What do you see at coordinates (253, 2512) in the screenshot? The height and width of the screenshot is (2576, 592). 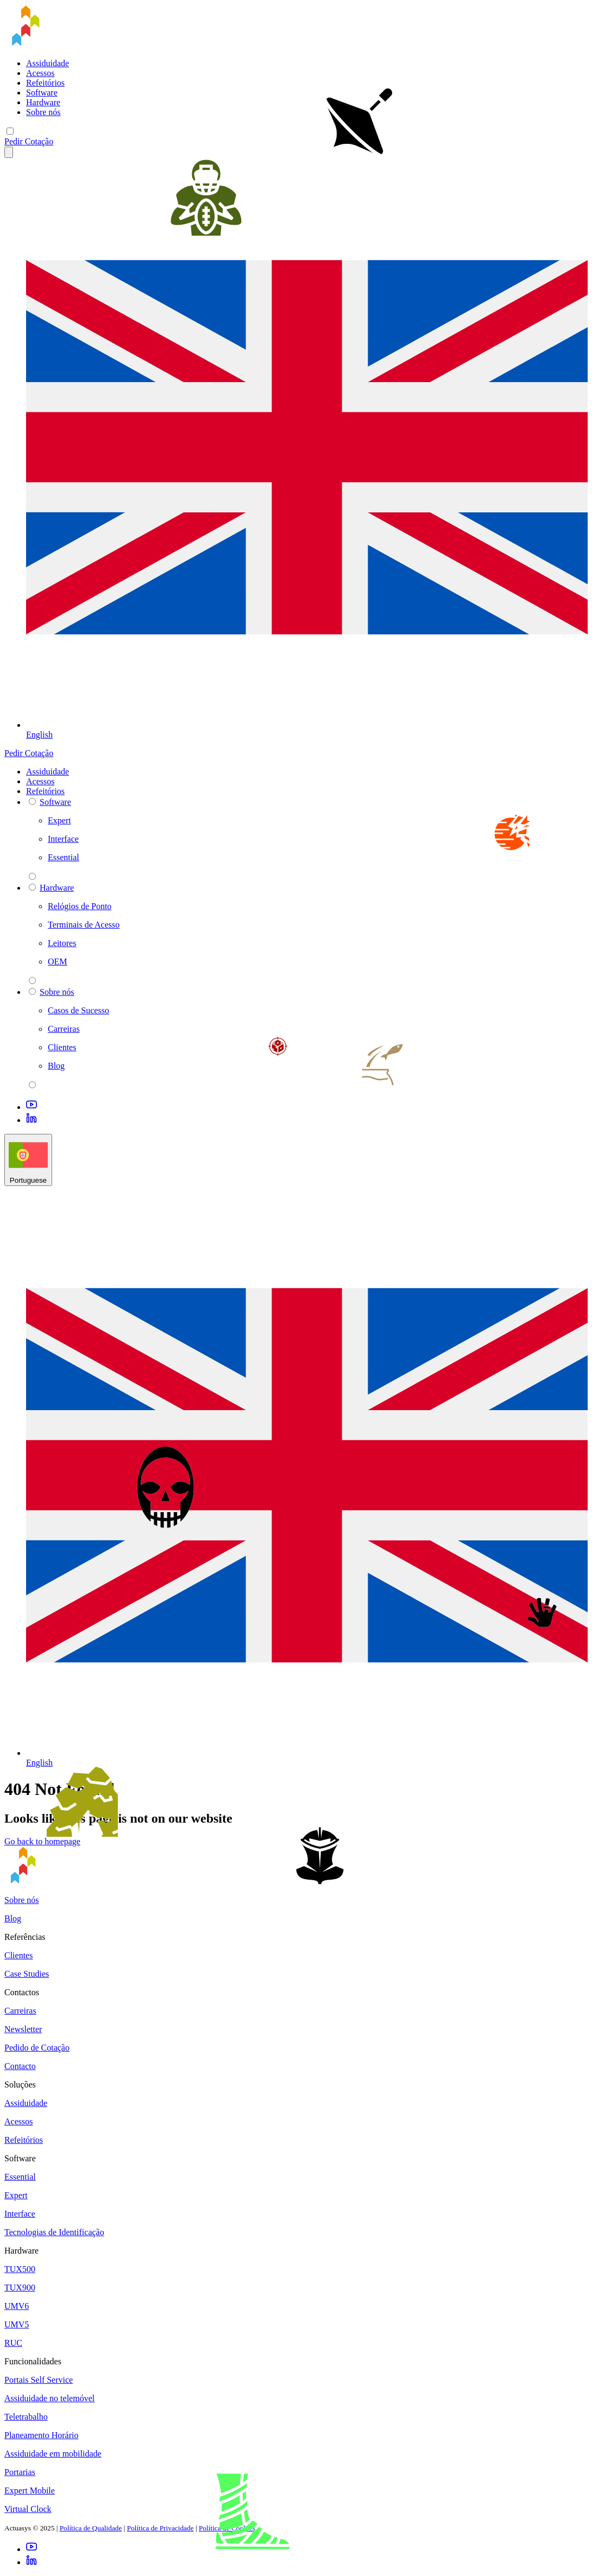 I see `browse sandals or summer footwear` at bounding box center [253, 2512].